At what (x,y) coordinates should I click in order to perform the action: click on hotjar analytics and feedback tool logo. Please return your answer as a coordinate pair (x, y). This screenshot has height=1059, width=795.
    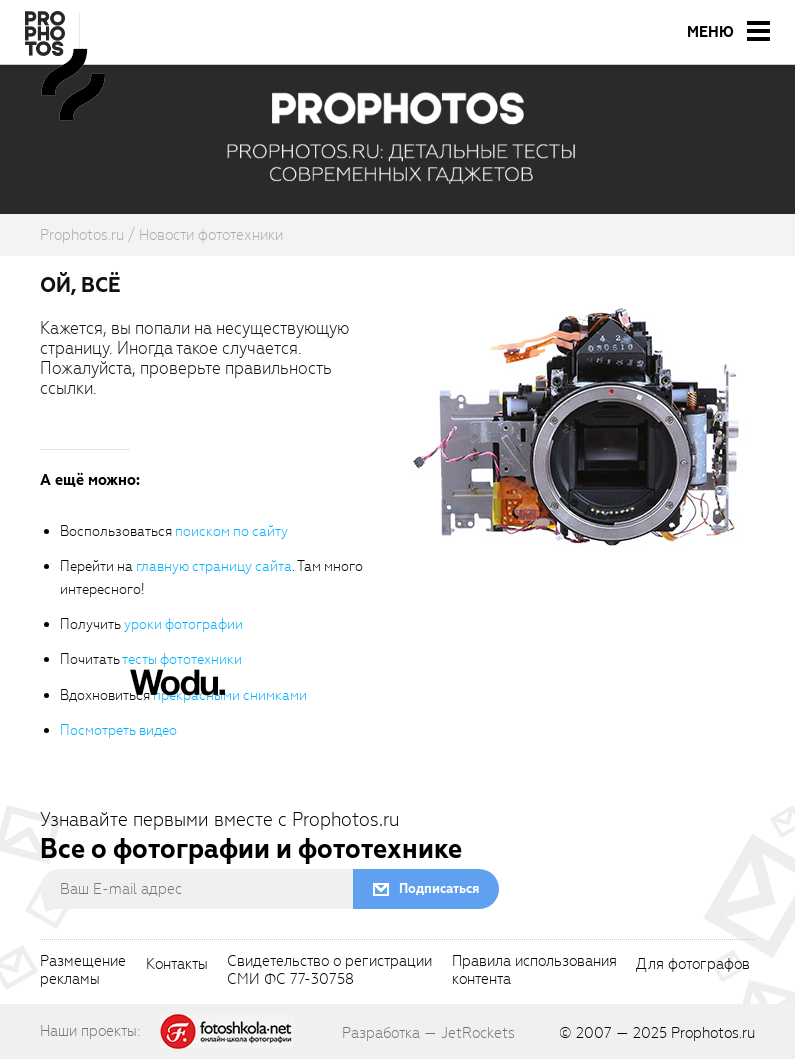
    Looking at the image, I should click on (72, 84).